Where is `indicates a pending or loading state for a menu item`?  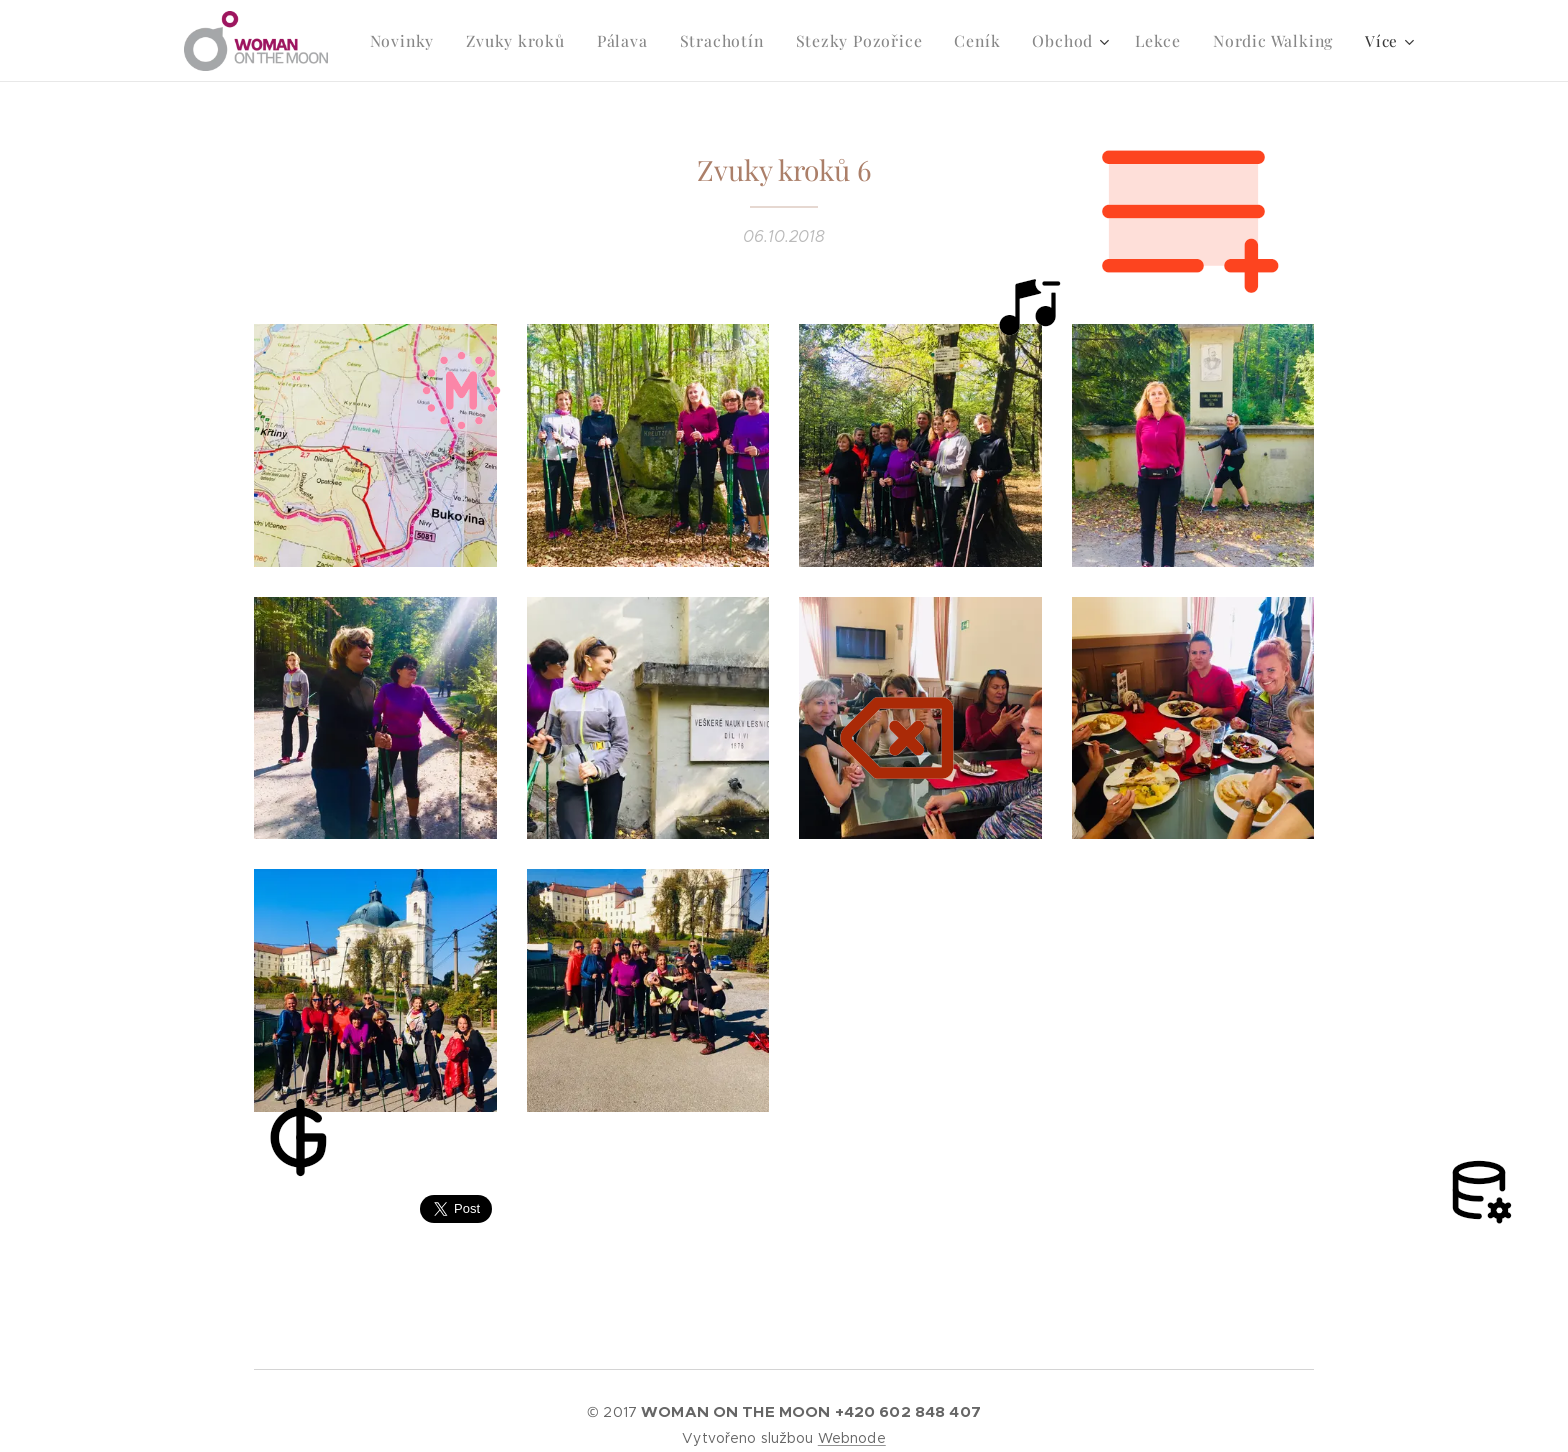
indicates a pending or loading state for a menu item is located at coordinates (461, 390).